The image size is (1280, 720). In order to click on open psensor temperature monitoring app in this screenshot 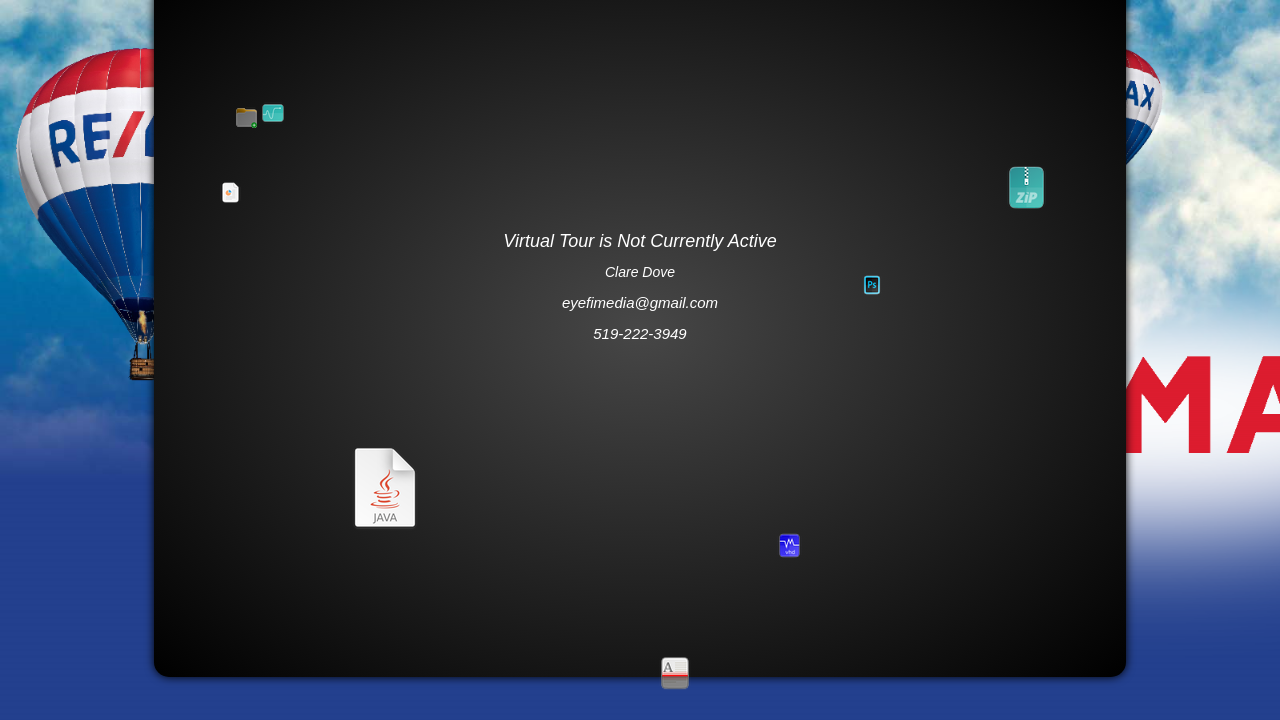, I will do `click(273, 113)`.